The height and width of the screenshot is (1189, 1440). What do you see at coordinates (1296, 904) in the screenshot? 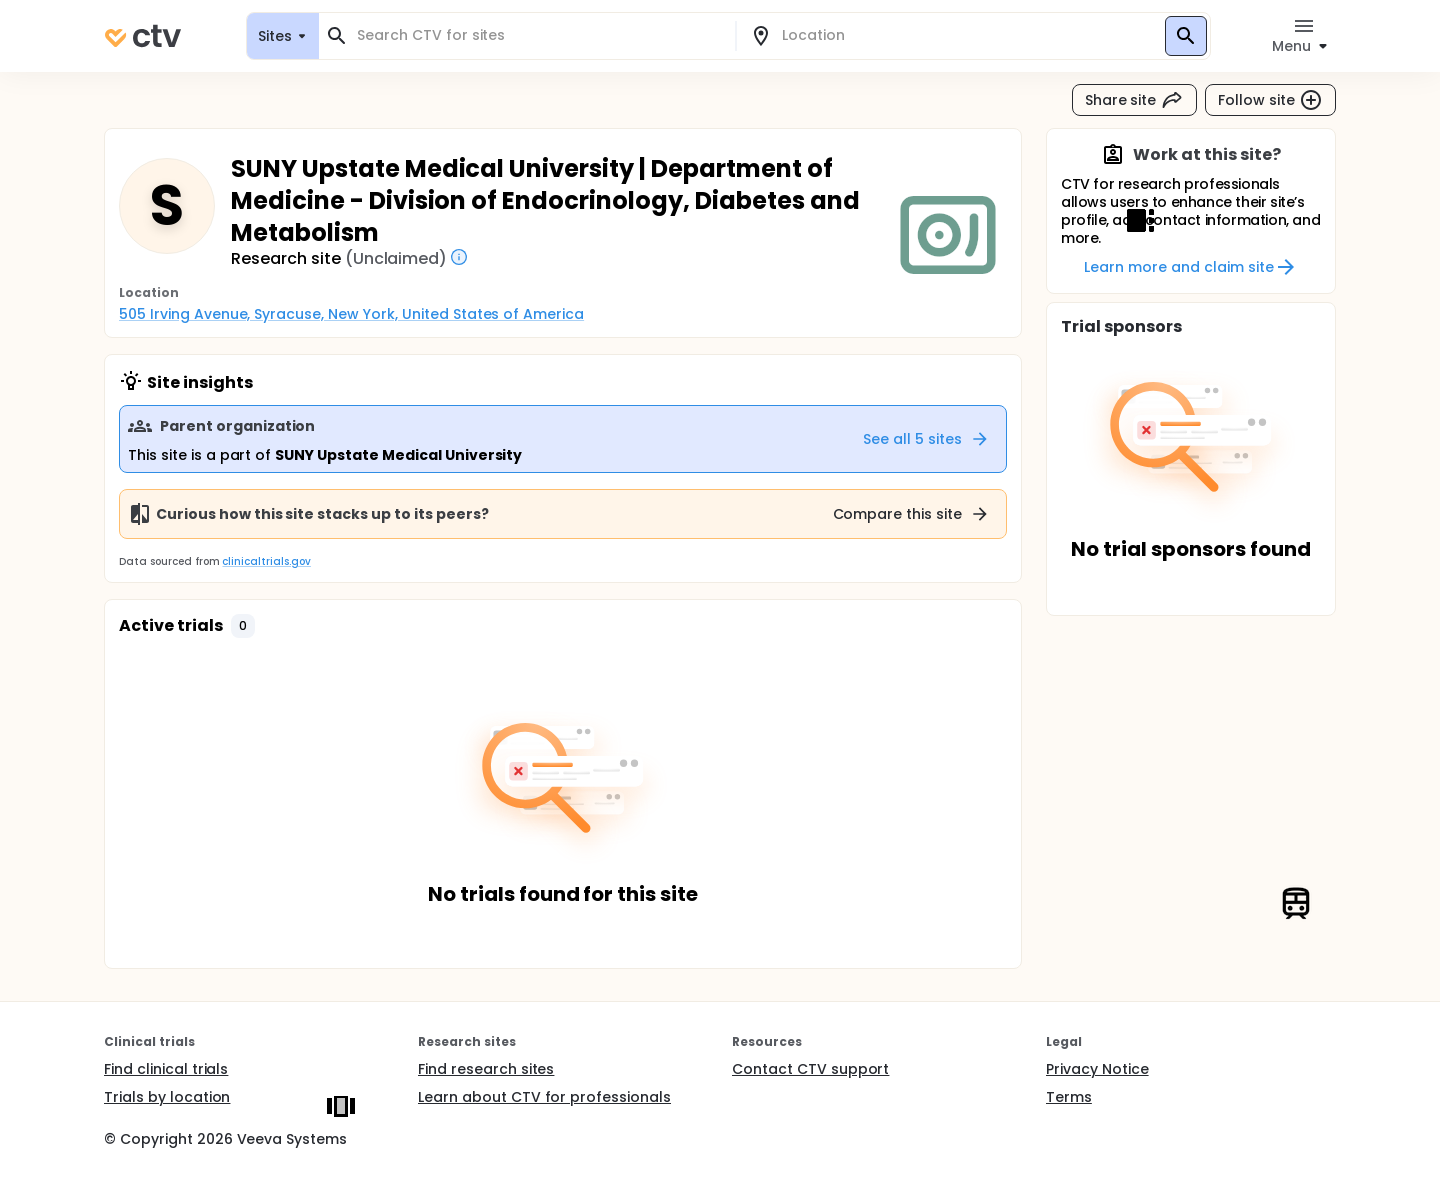
I see `view train schedules or routes` at bounding box center [1296, 904].